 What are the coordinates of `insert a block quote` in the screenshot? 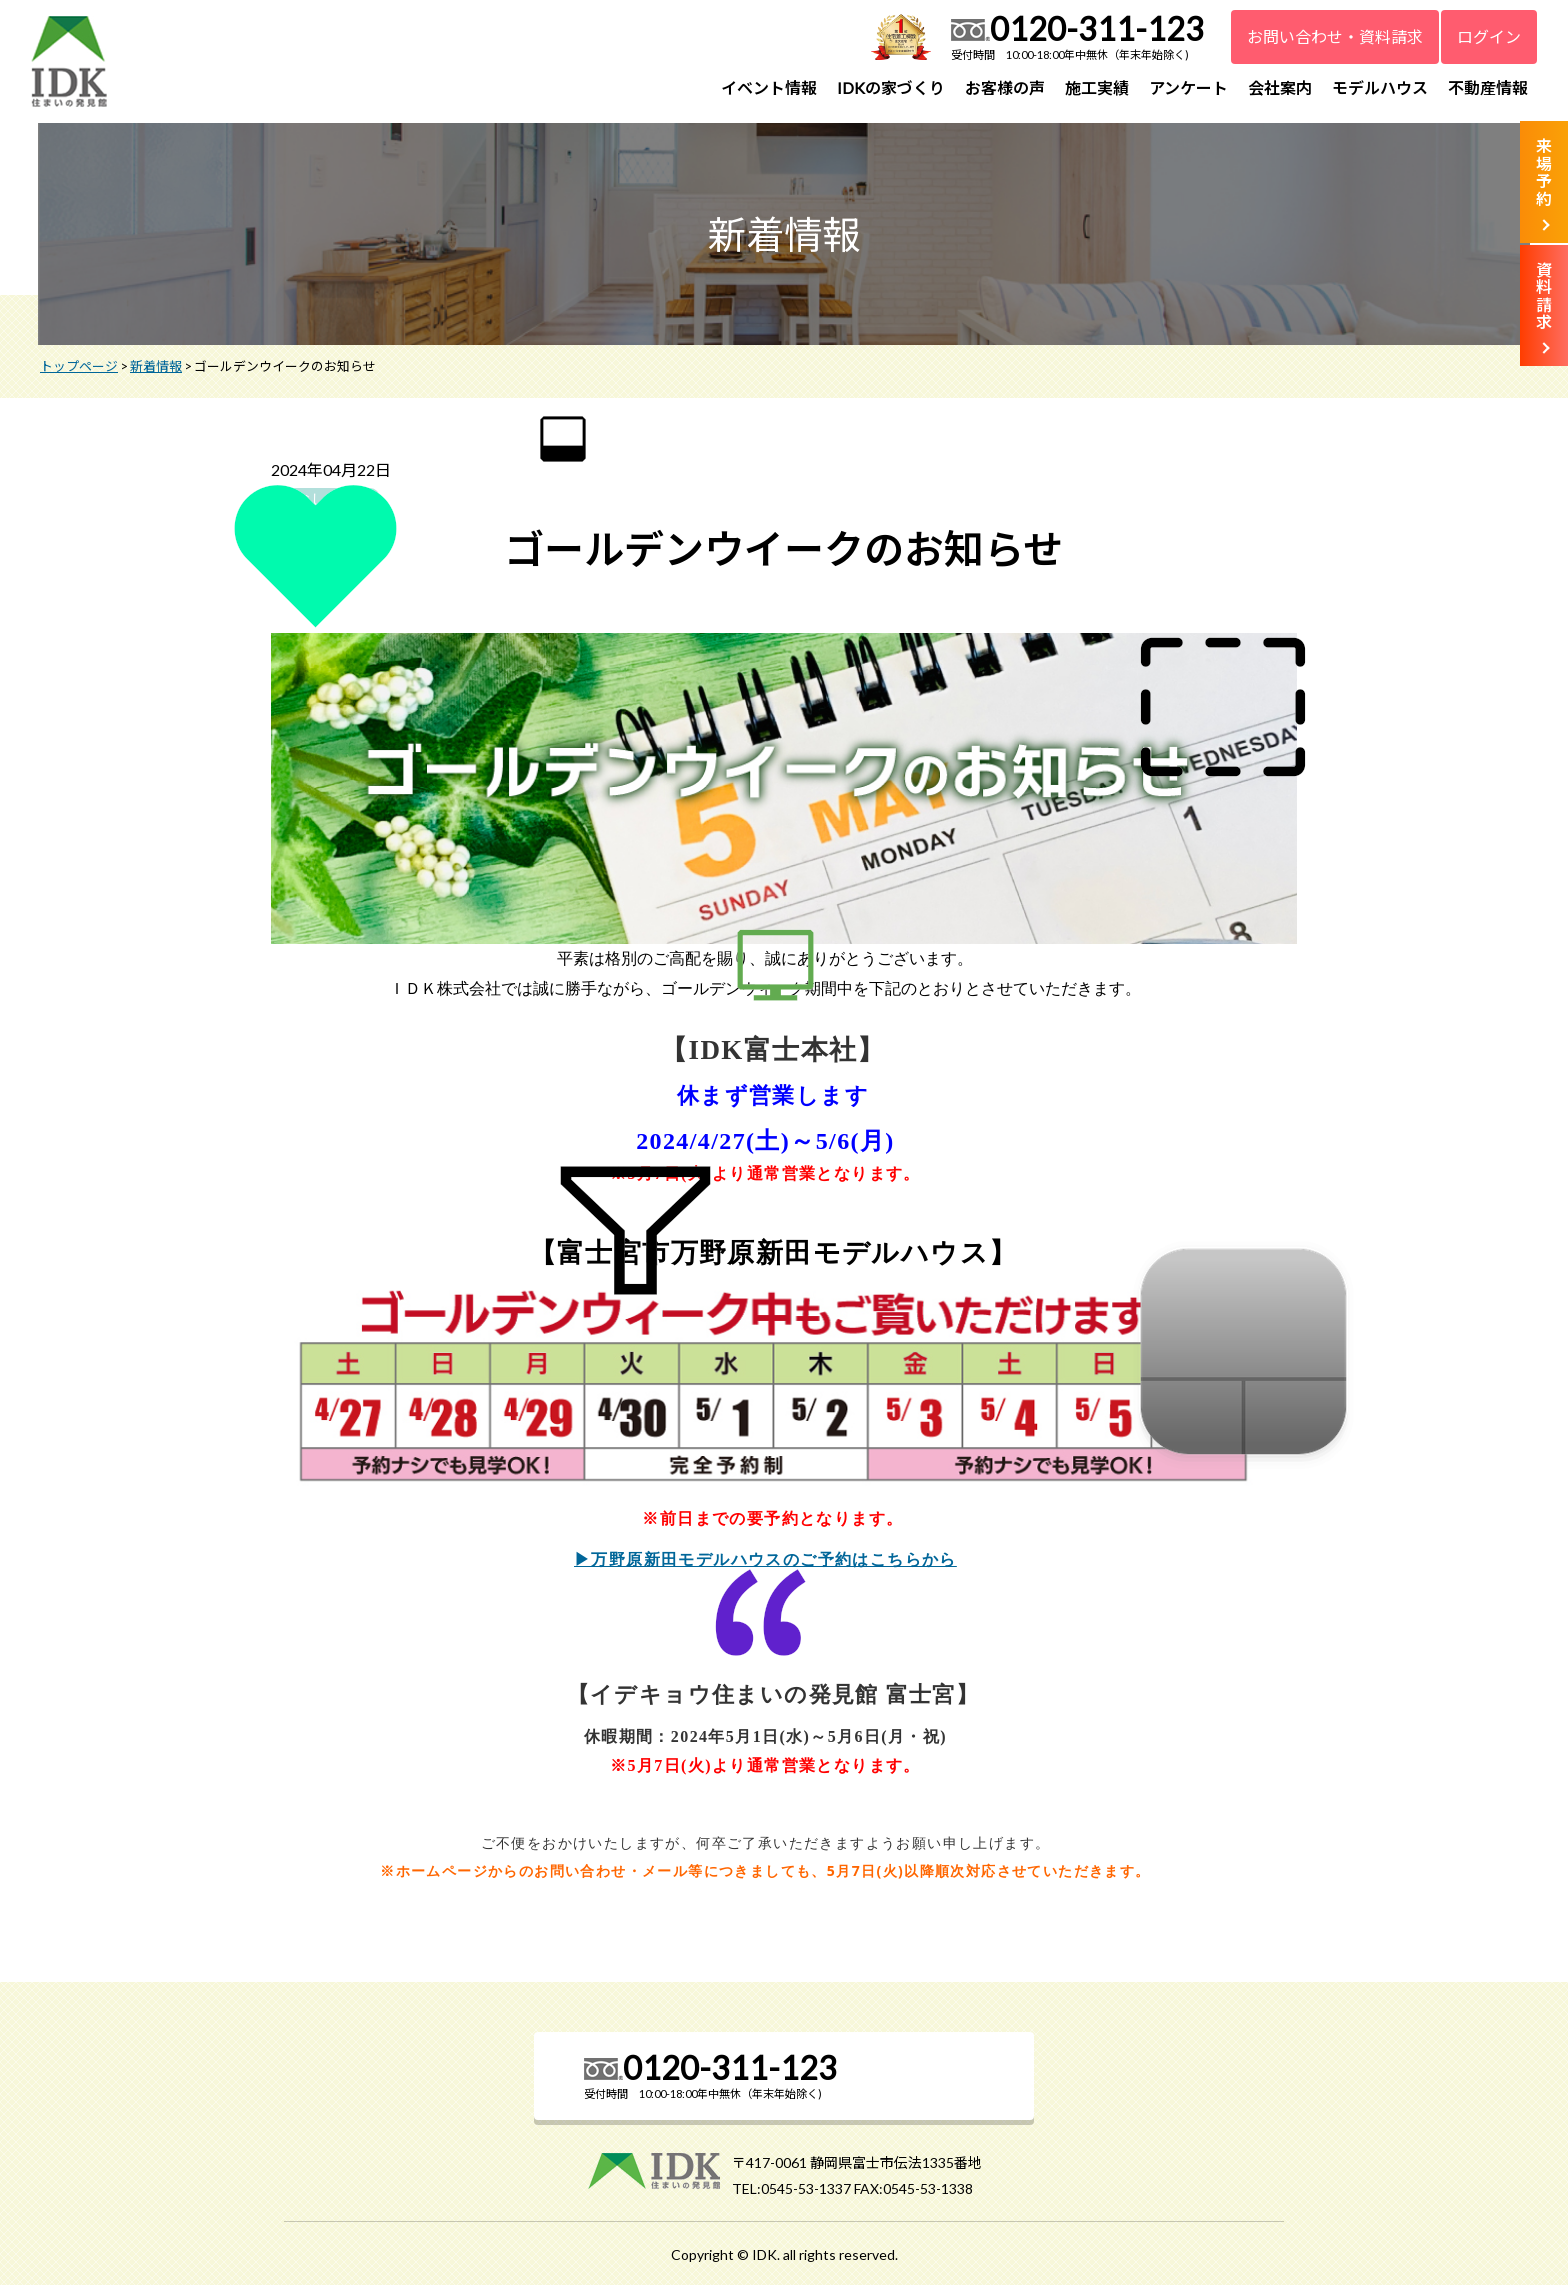 It's located at (763, 1612).